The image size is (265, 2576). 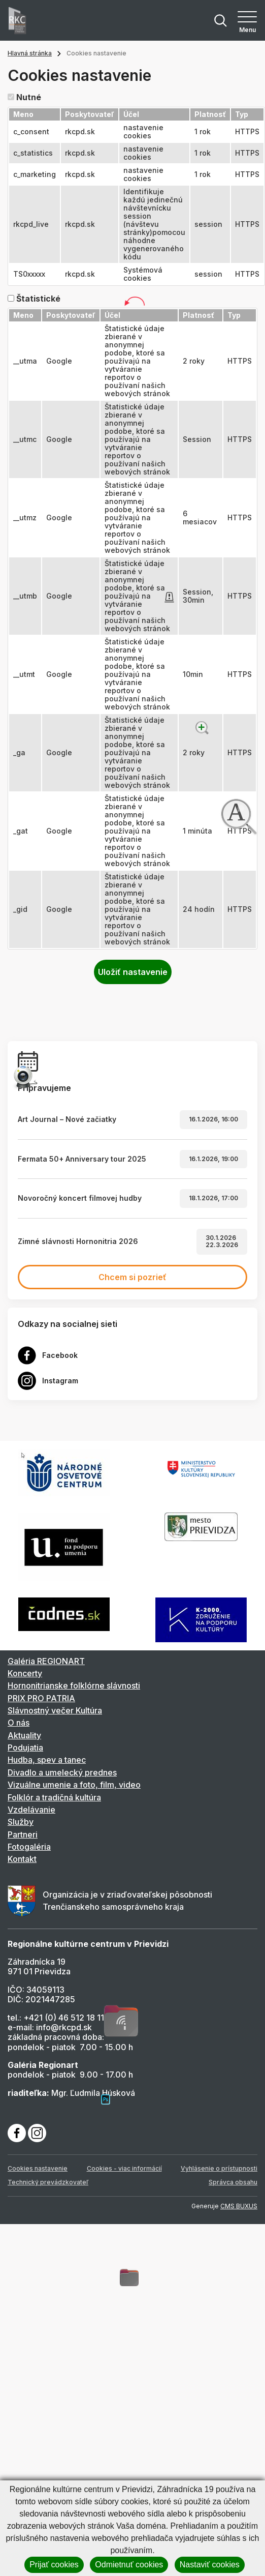 What do you see at coordinates (202, 728) in the screenshot?
I see `zoom in on the current view` at bounding box center [202, 728].